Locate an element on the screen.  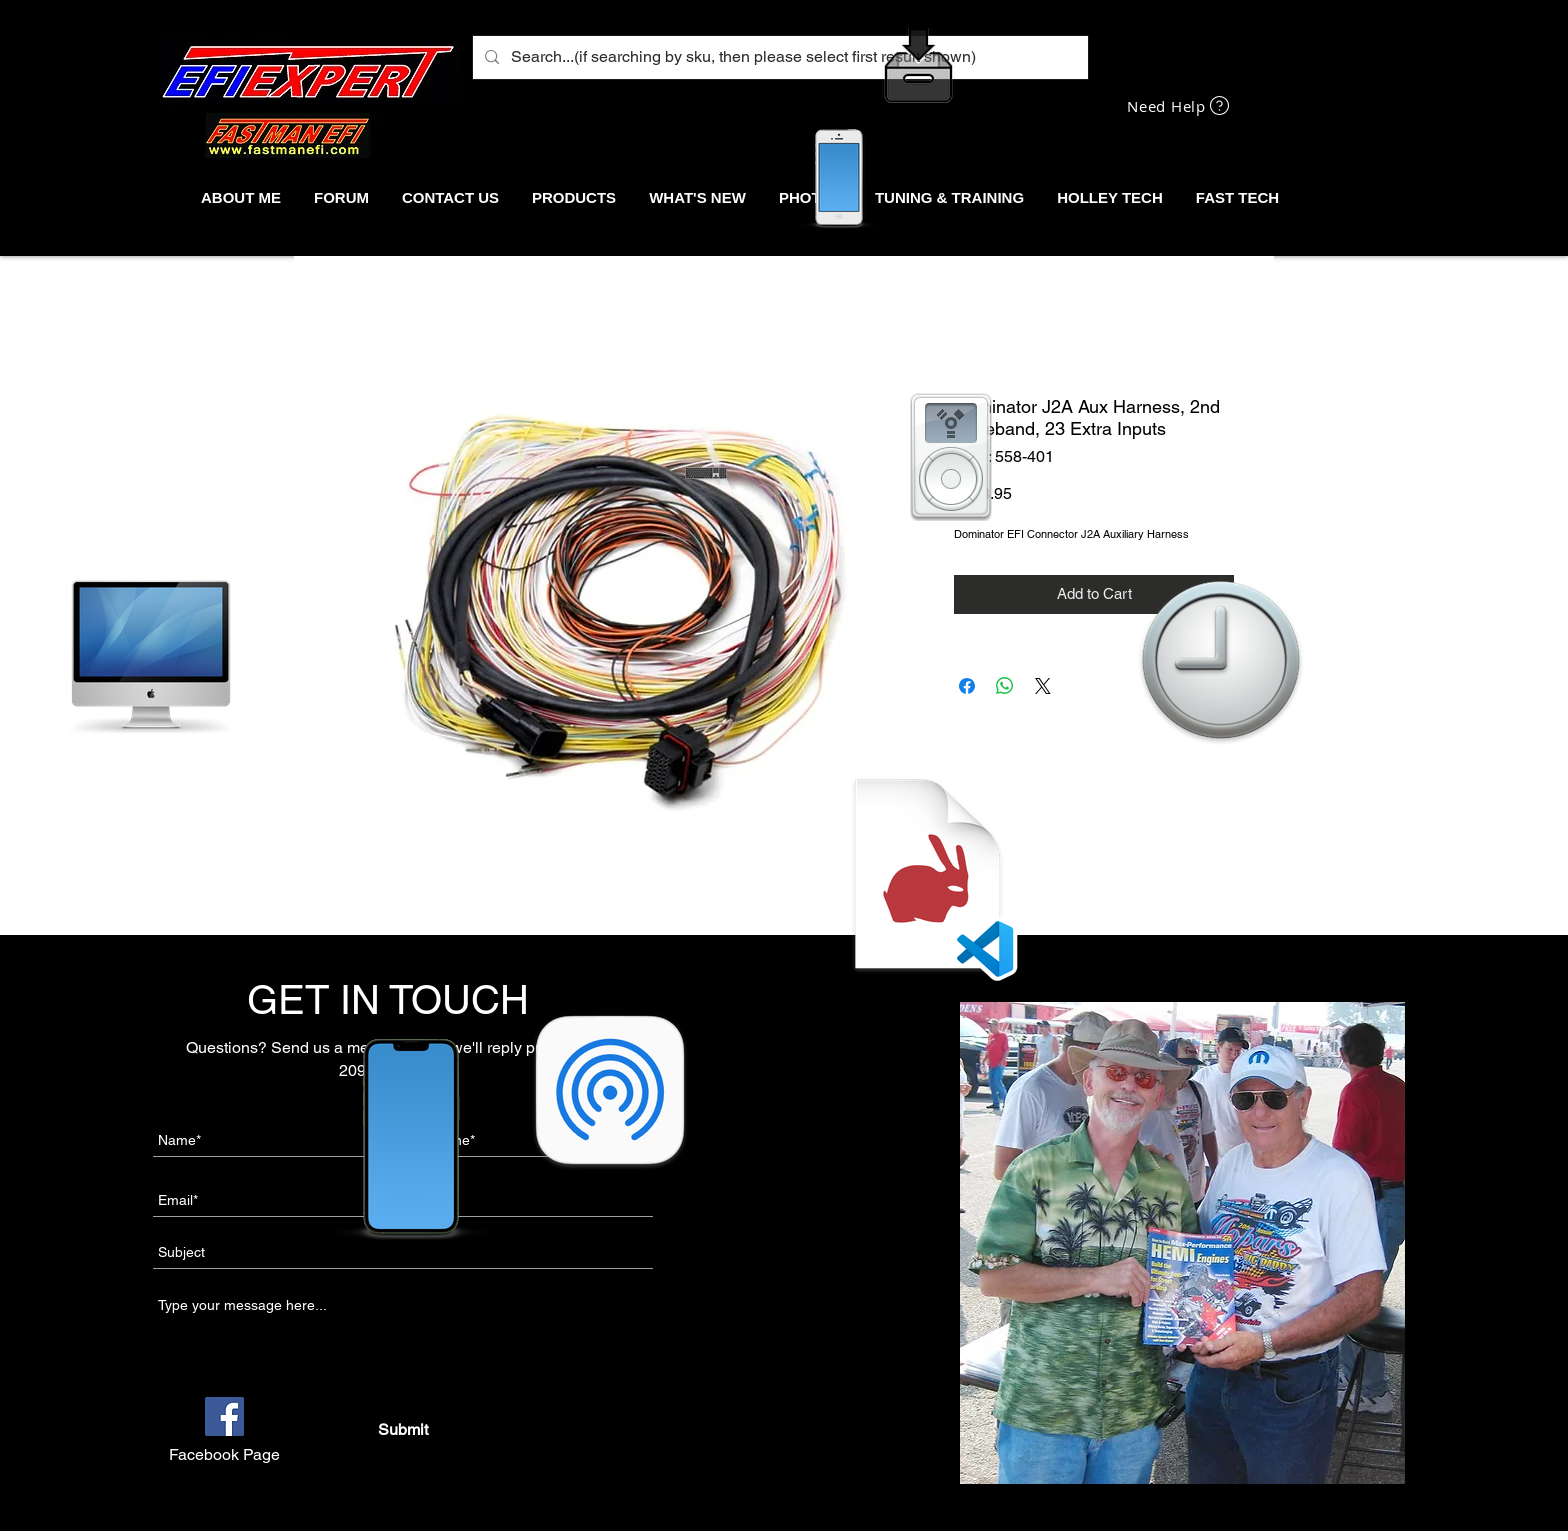
represents this mac in system preferences or network settings is located at coordinates (151, 637).